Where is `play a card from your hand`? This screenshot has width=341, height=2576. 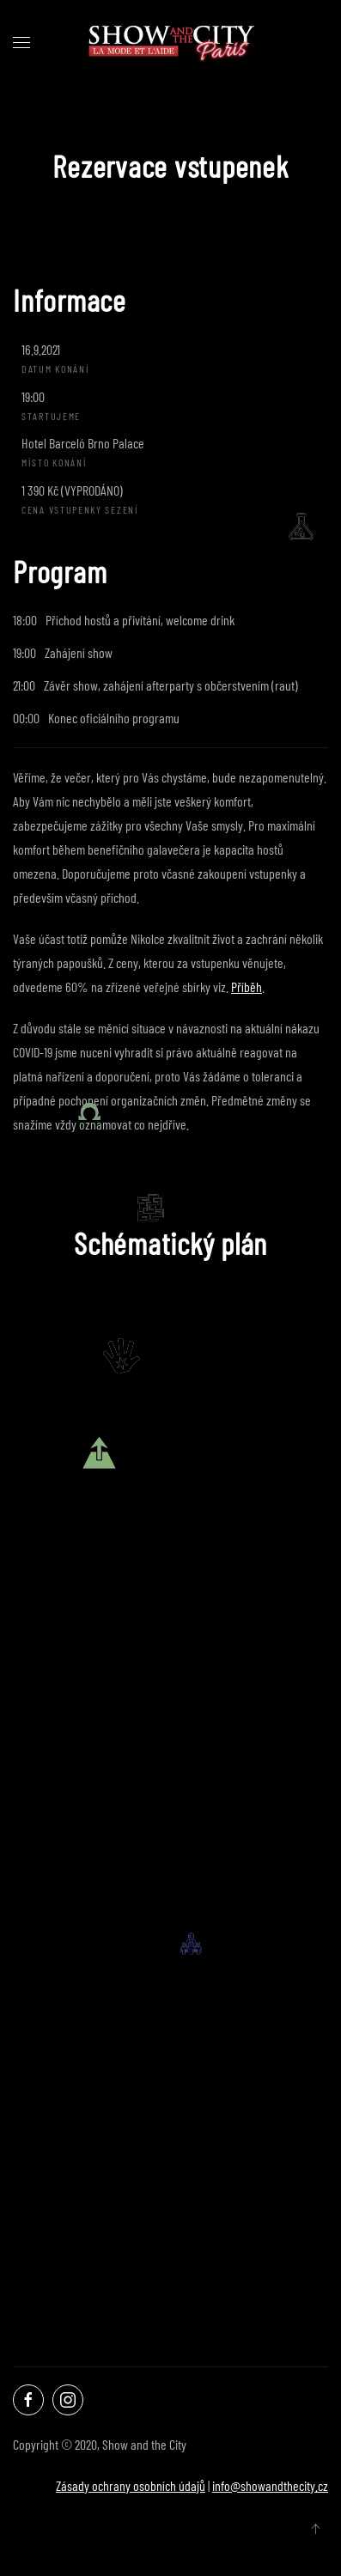 play a card from your hand is located at coordinates (99, 1452).